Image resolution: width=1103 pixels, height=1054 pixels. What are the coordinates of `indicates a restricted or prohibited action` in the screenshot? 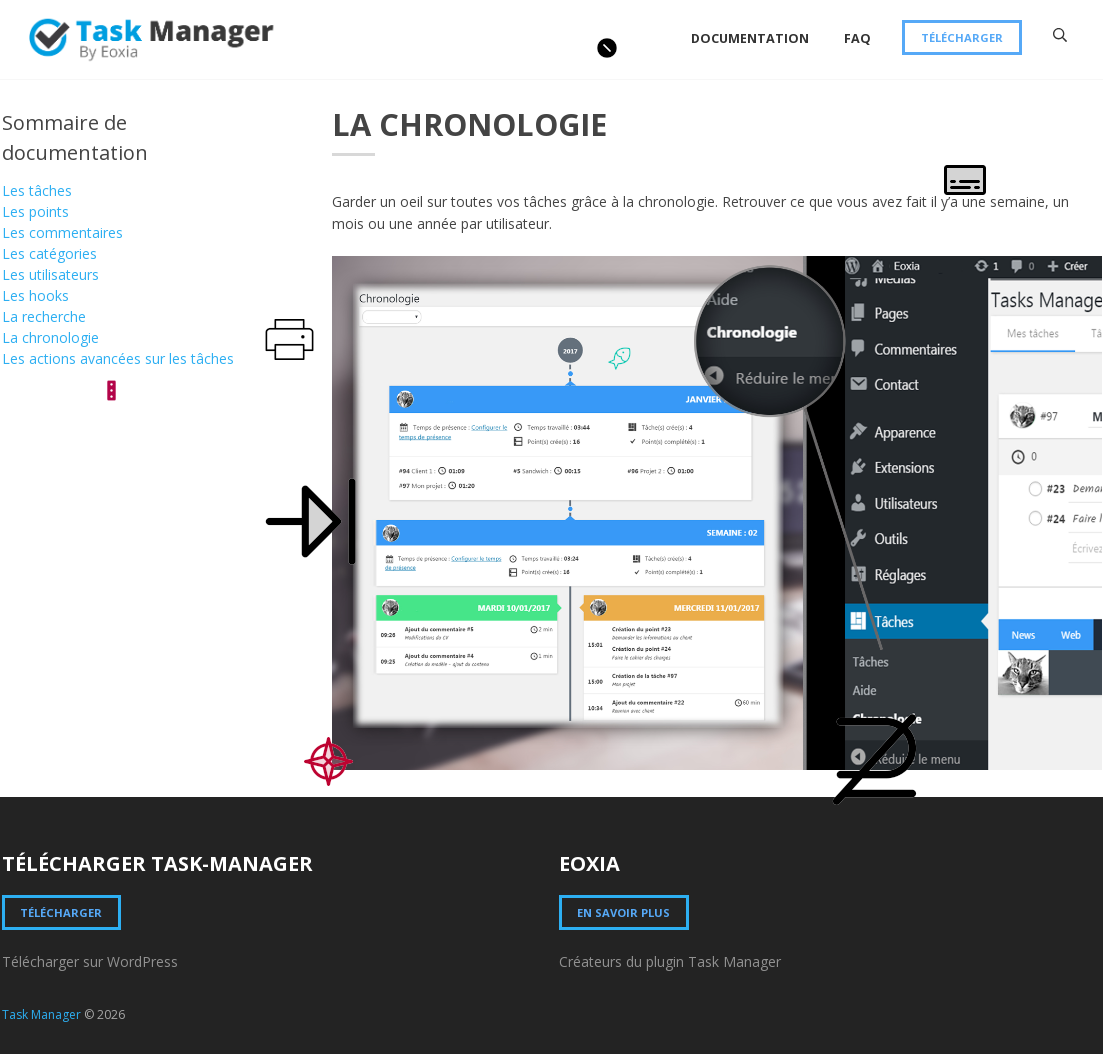 It's located at (607, 48).